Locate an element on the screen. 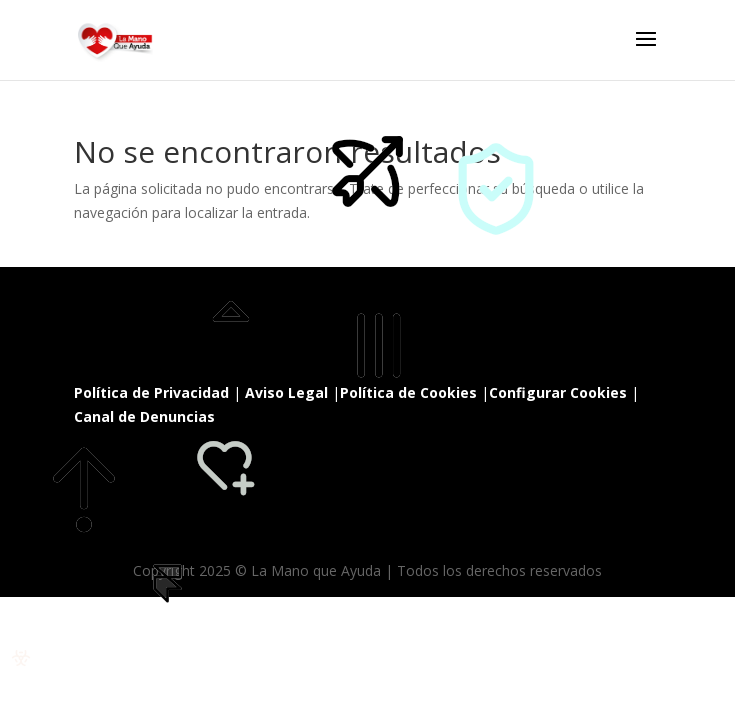 This screenshot has width=735, height=720. archery or hunting game mode is located at coordinates (367, 171).